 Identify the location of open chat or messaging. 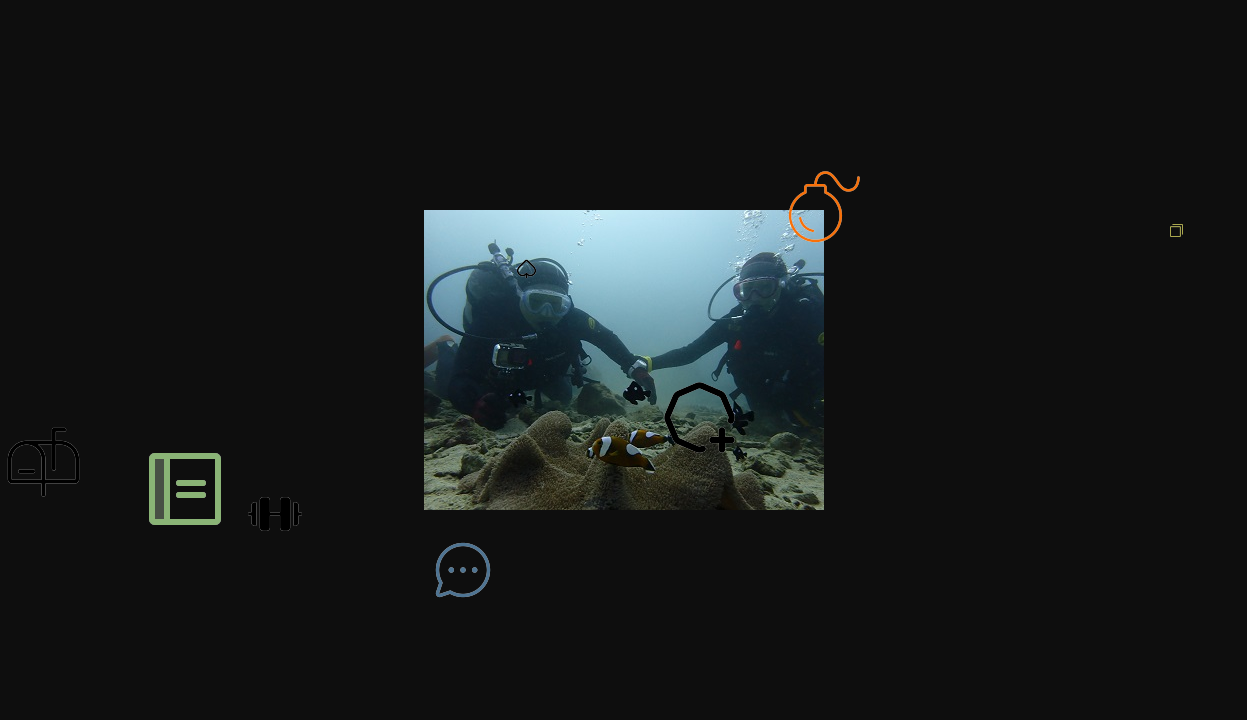
(463, 570).